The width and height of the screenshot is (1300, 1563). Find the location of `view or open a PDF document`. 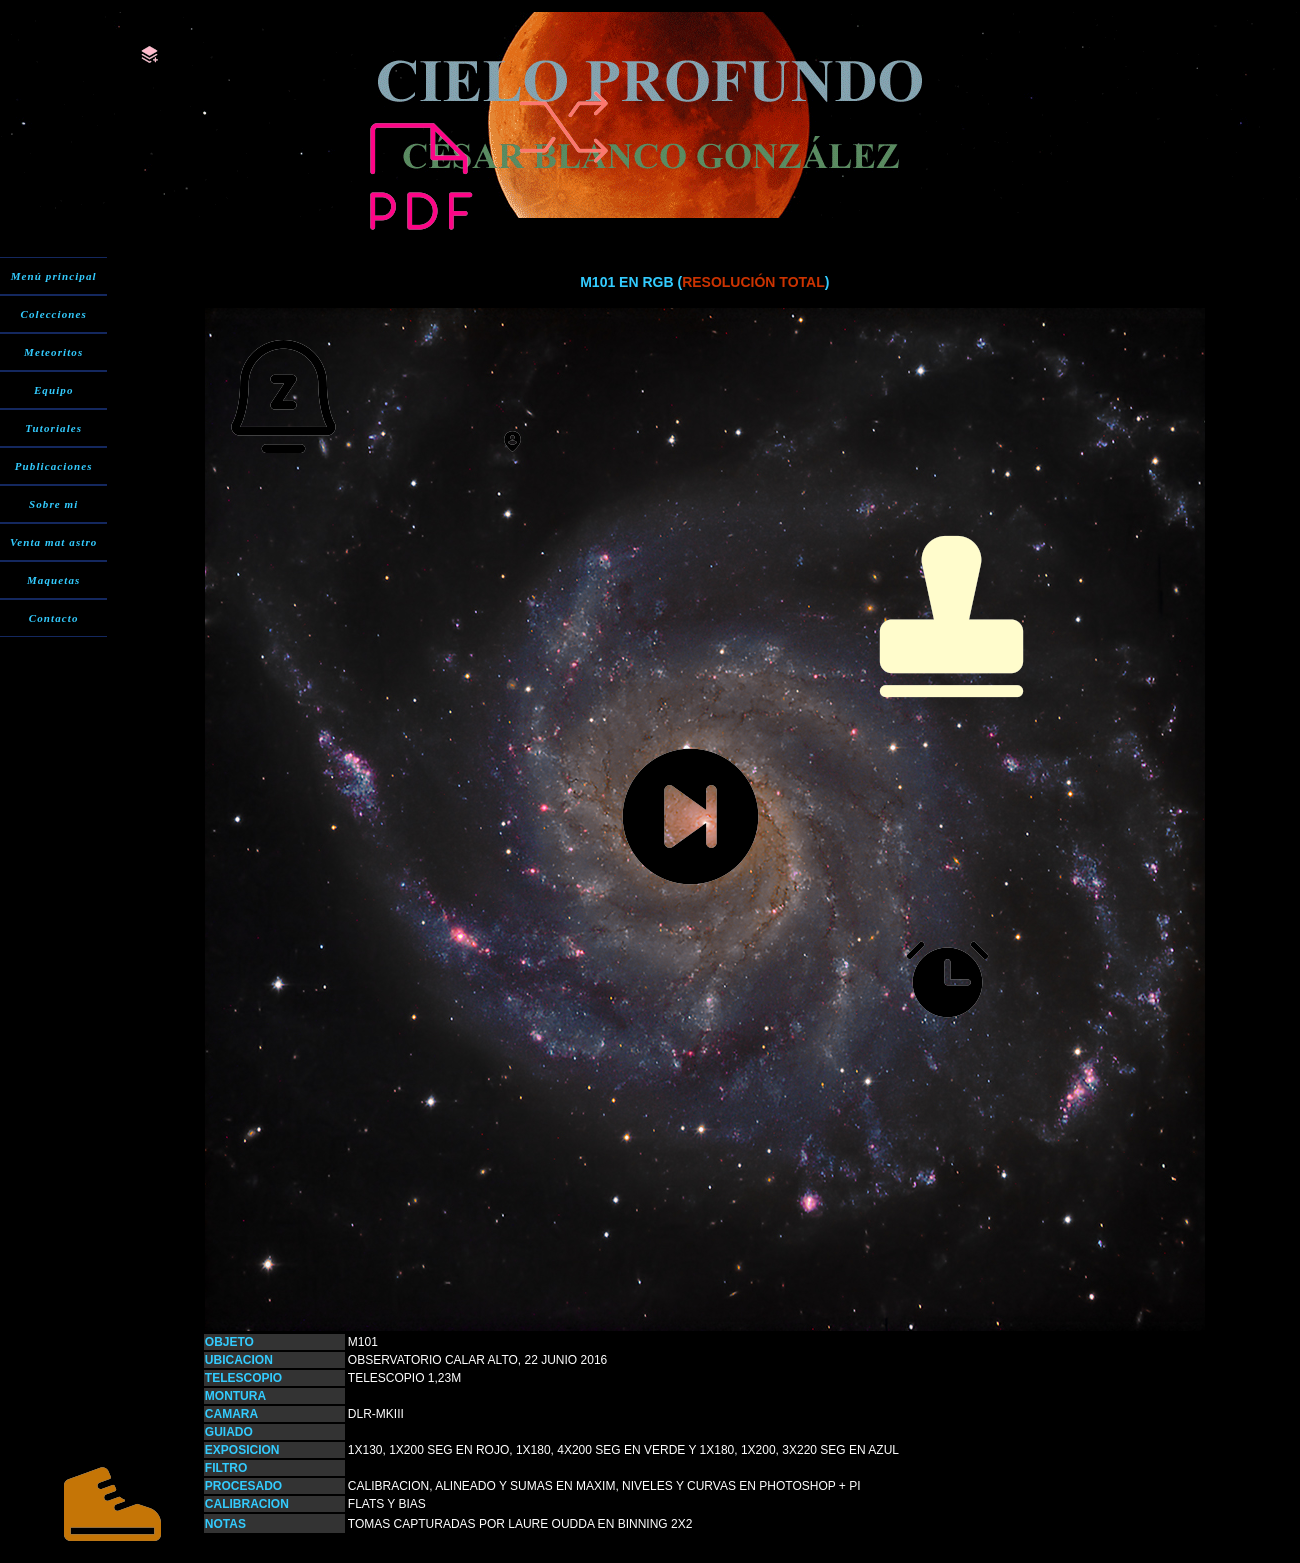

view or open a PDF document is located at coordinates (419, 181).